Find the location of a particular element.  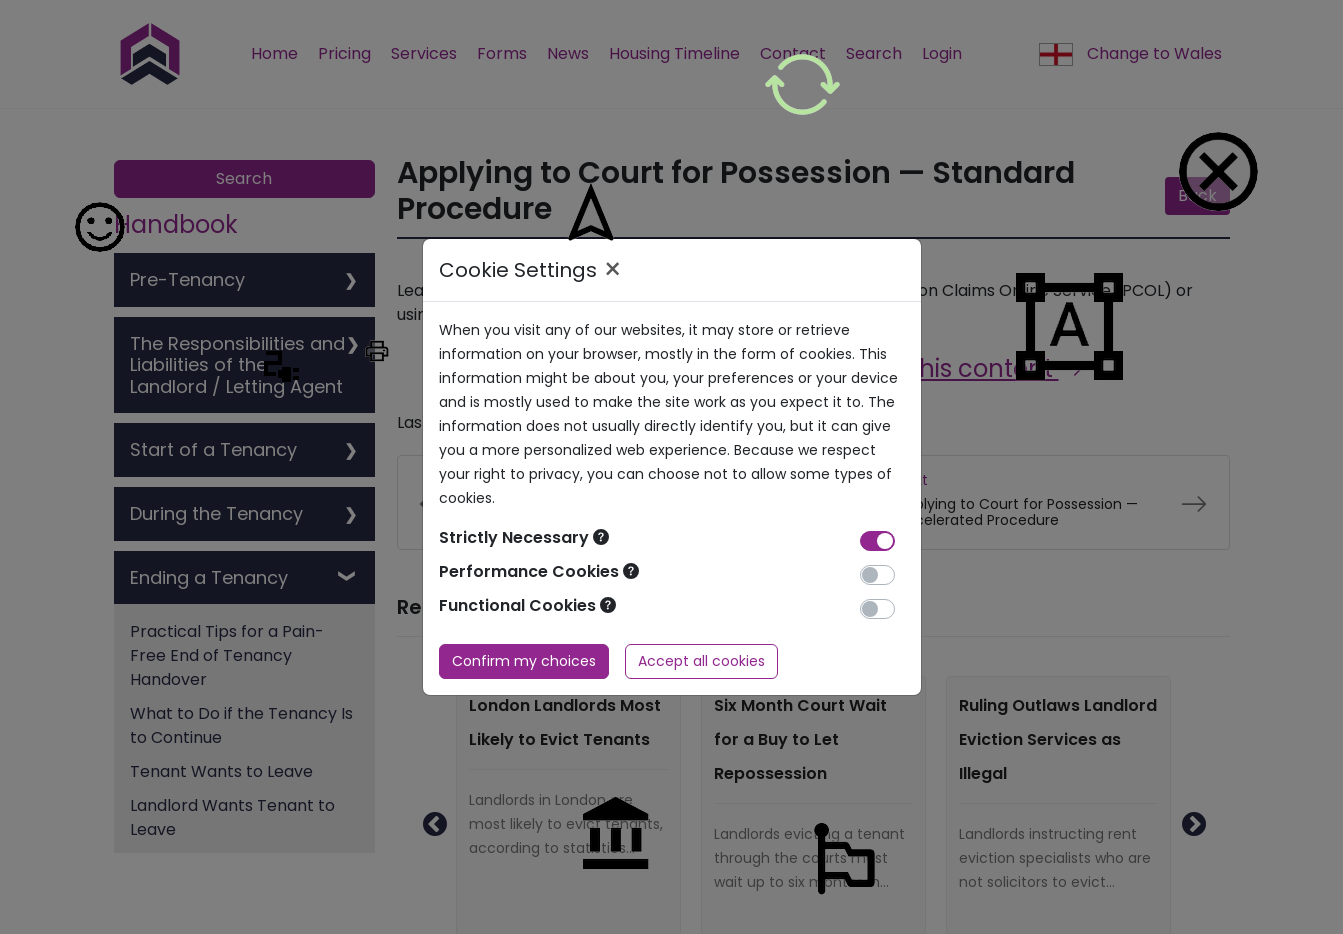

cancel or close the current action is located at coordinates (1218, 171).